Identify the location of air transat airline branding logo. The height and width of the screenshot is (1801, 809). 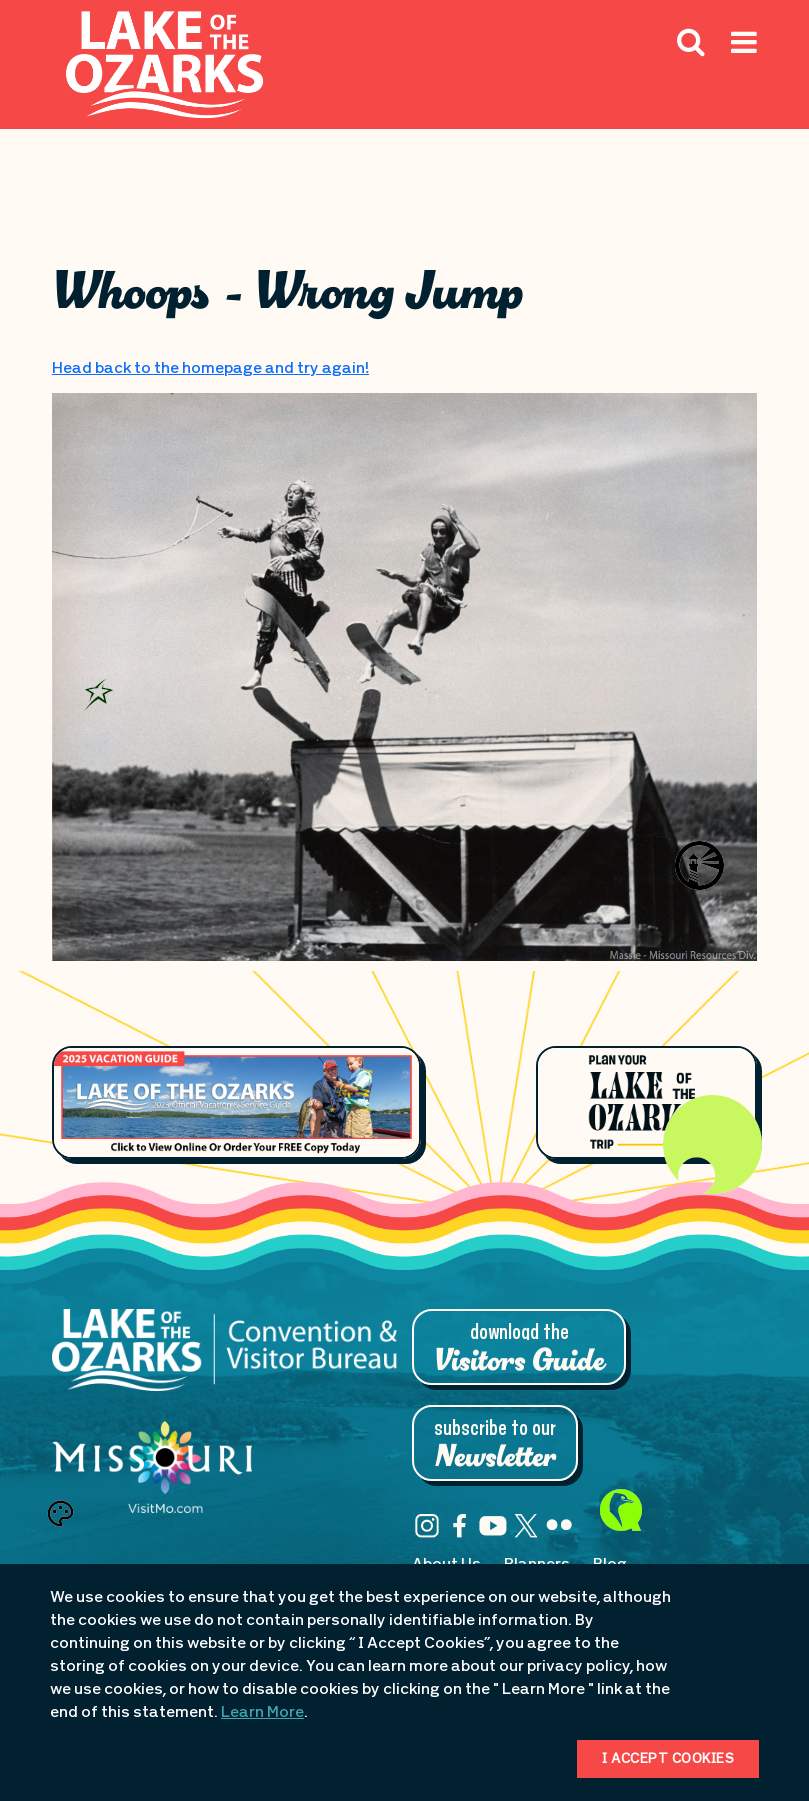
(99, 695).